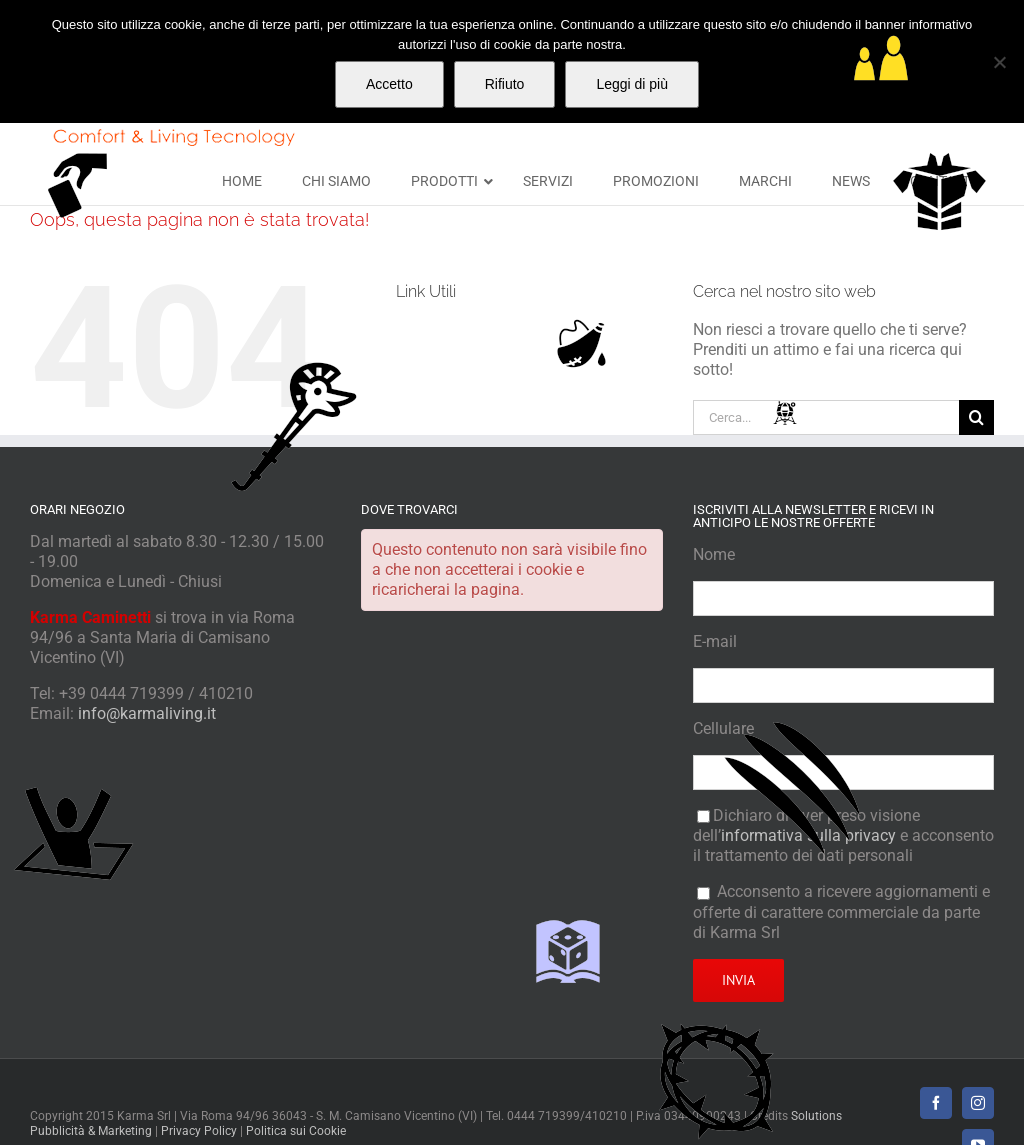  Describe the element at coordinates (73, 833) in the screenshot. I see `access a hidden passage or secret area` at that location.